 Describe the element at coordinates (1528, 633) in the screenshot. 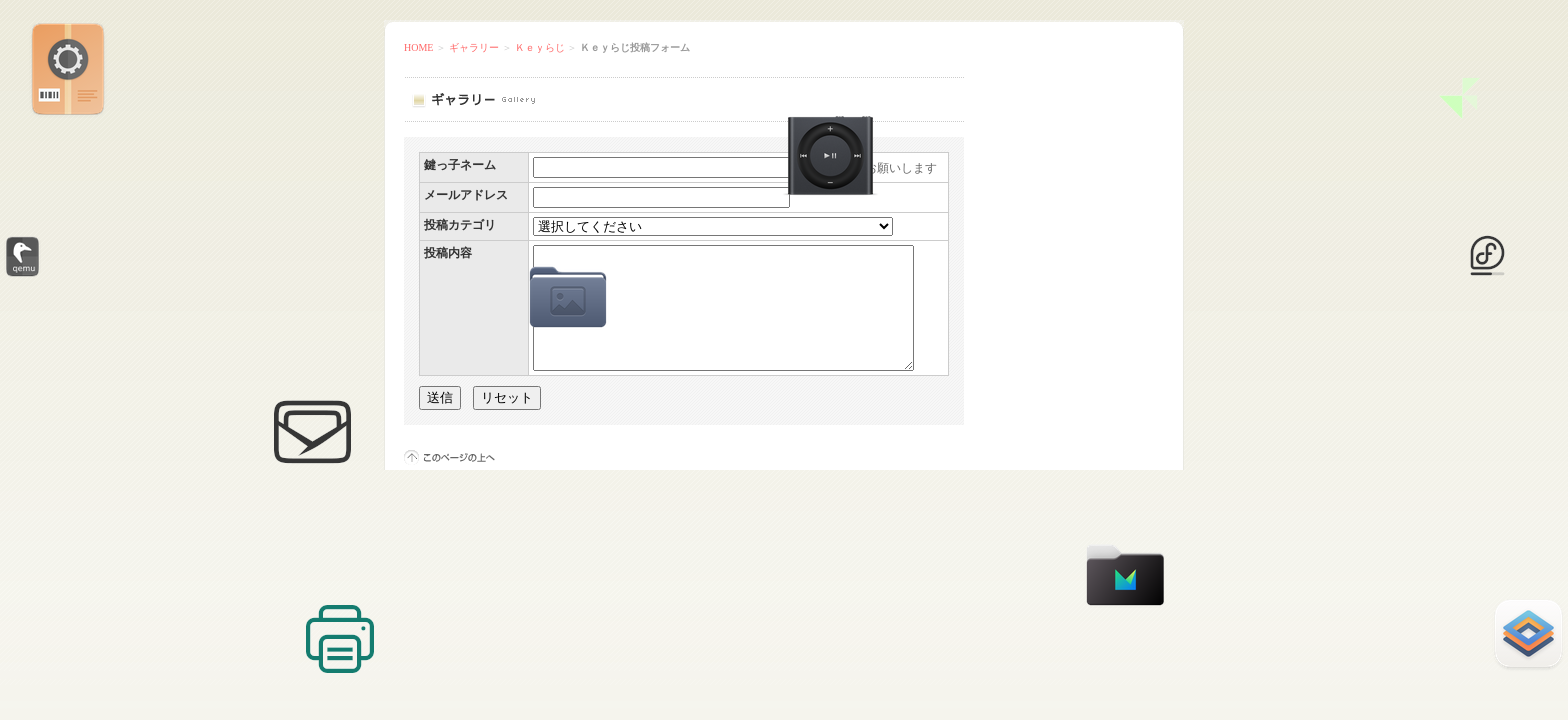

I see `open ripcord messaging app` at that location.